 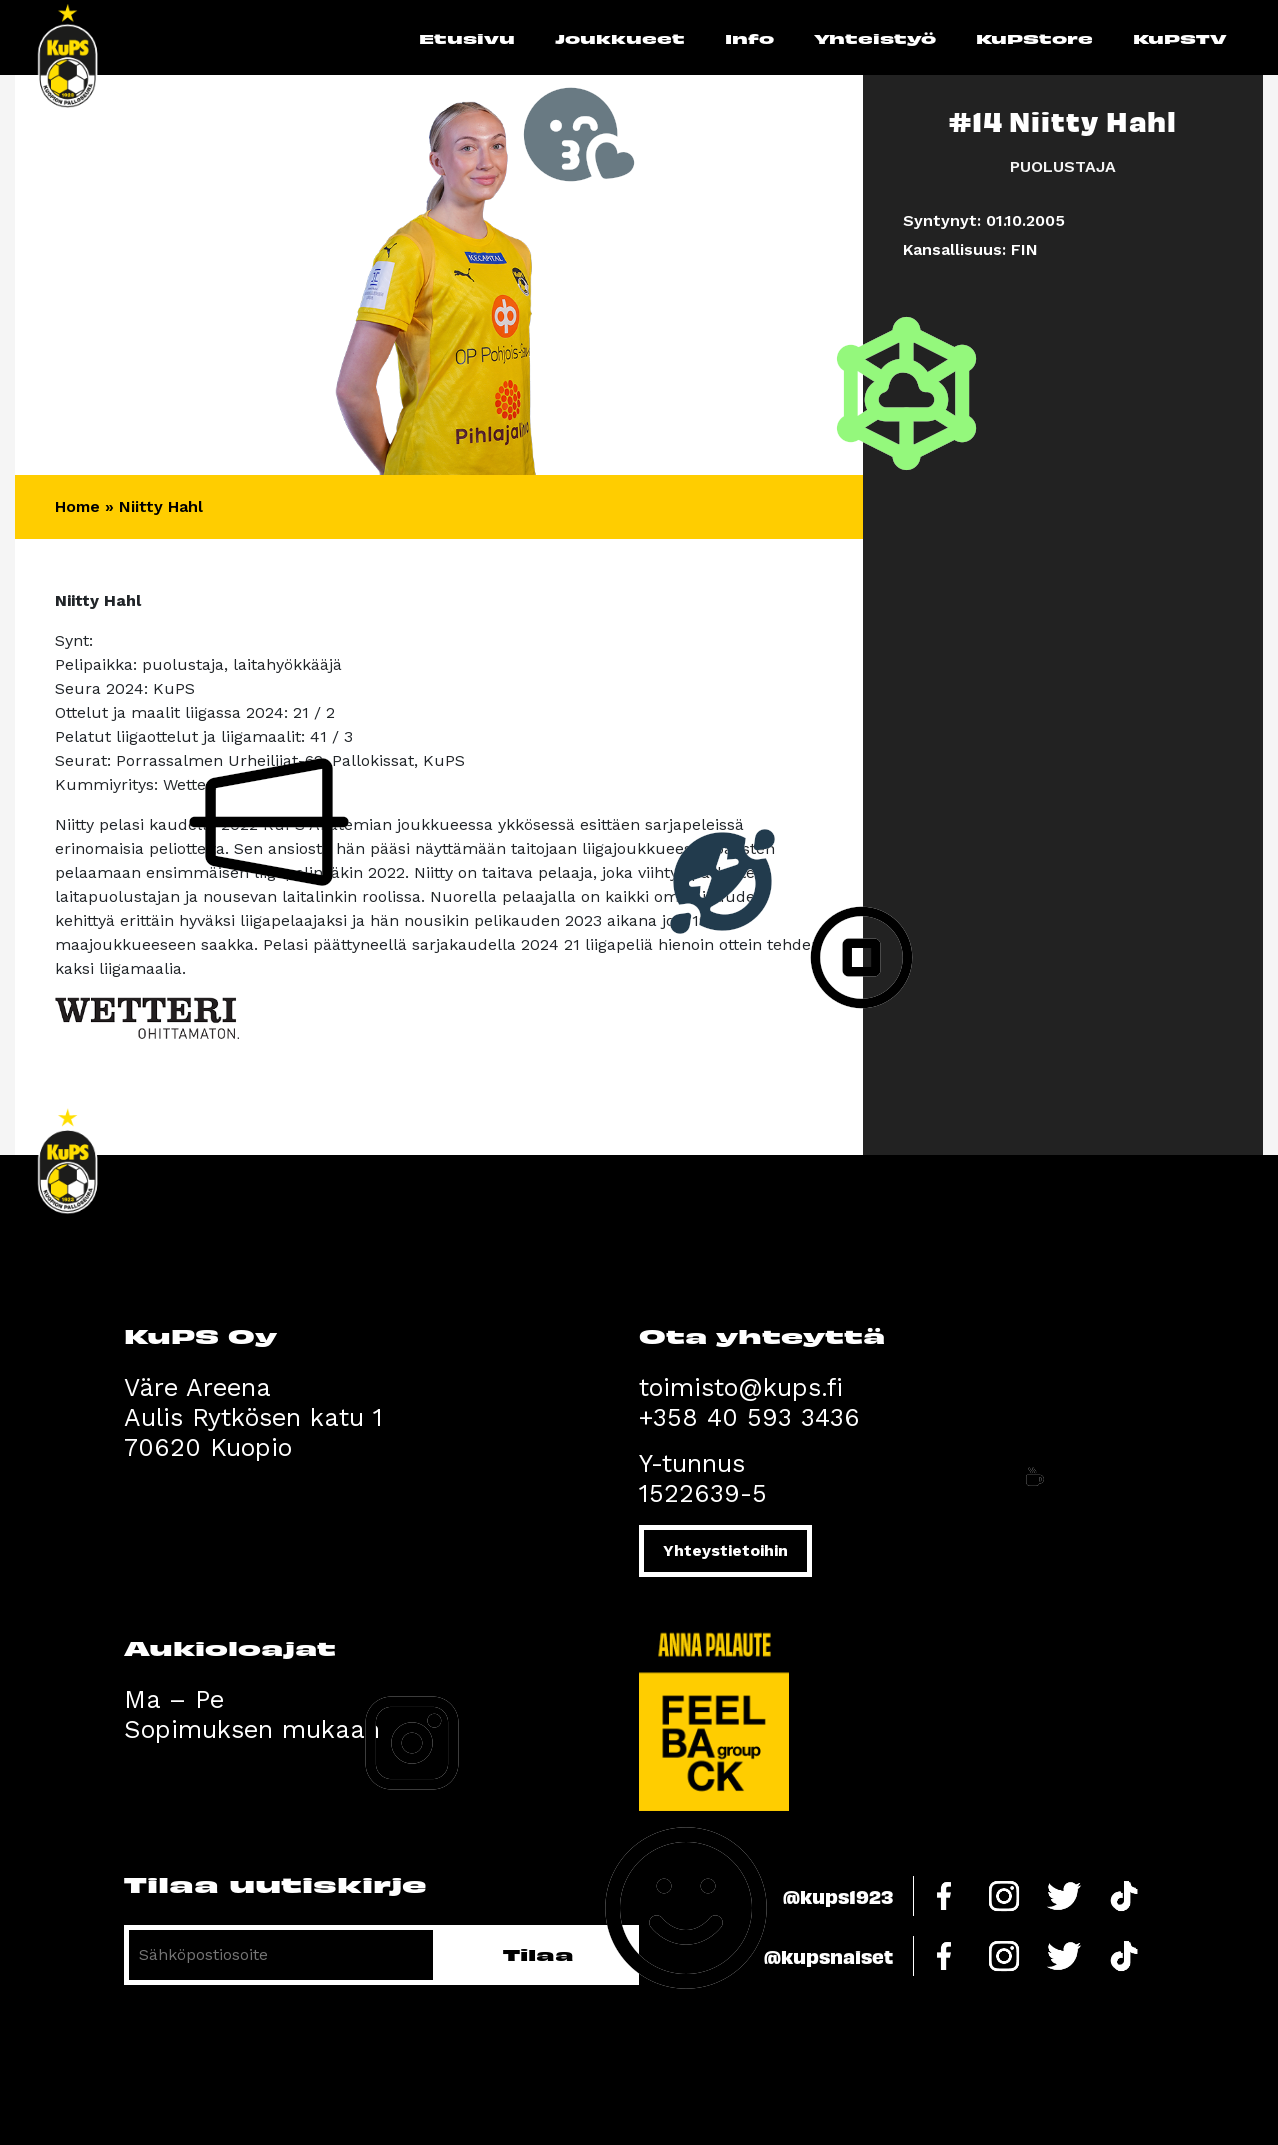 I want to click on add an emoji or reaction, so click(x=686, y=1908).